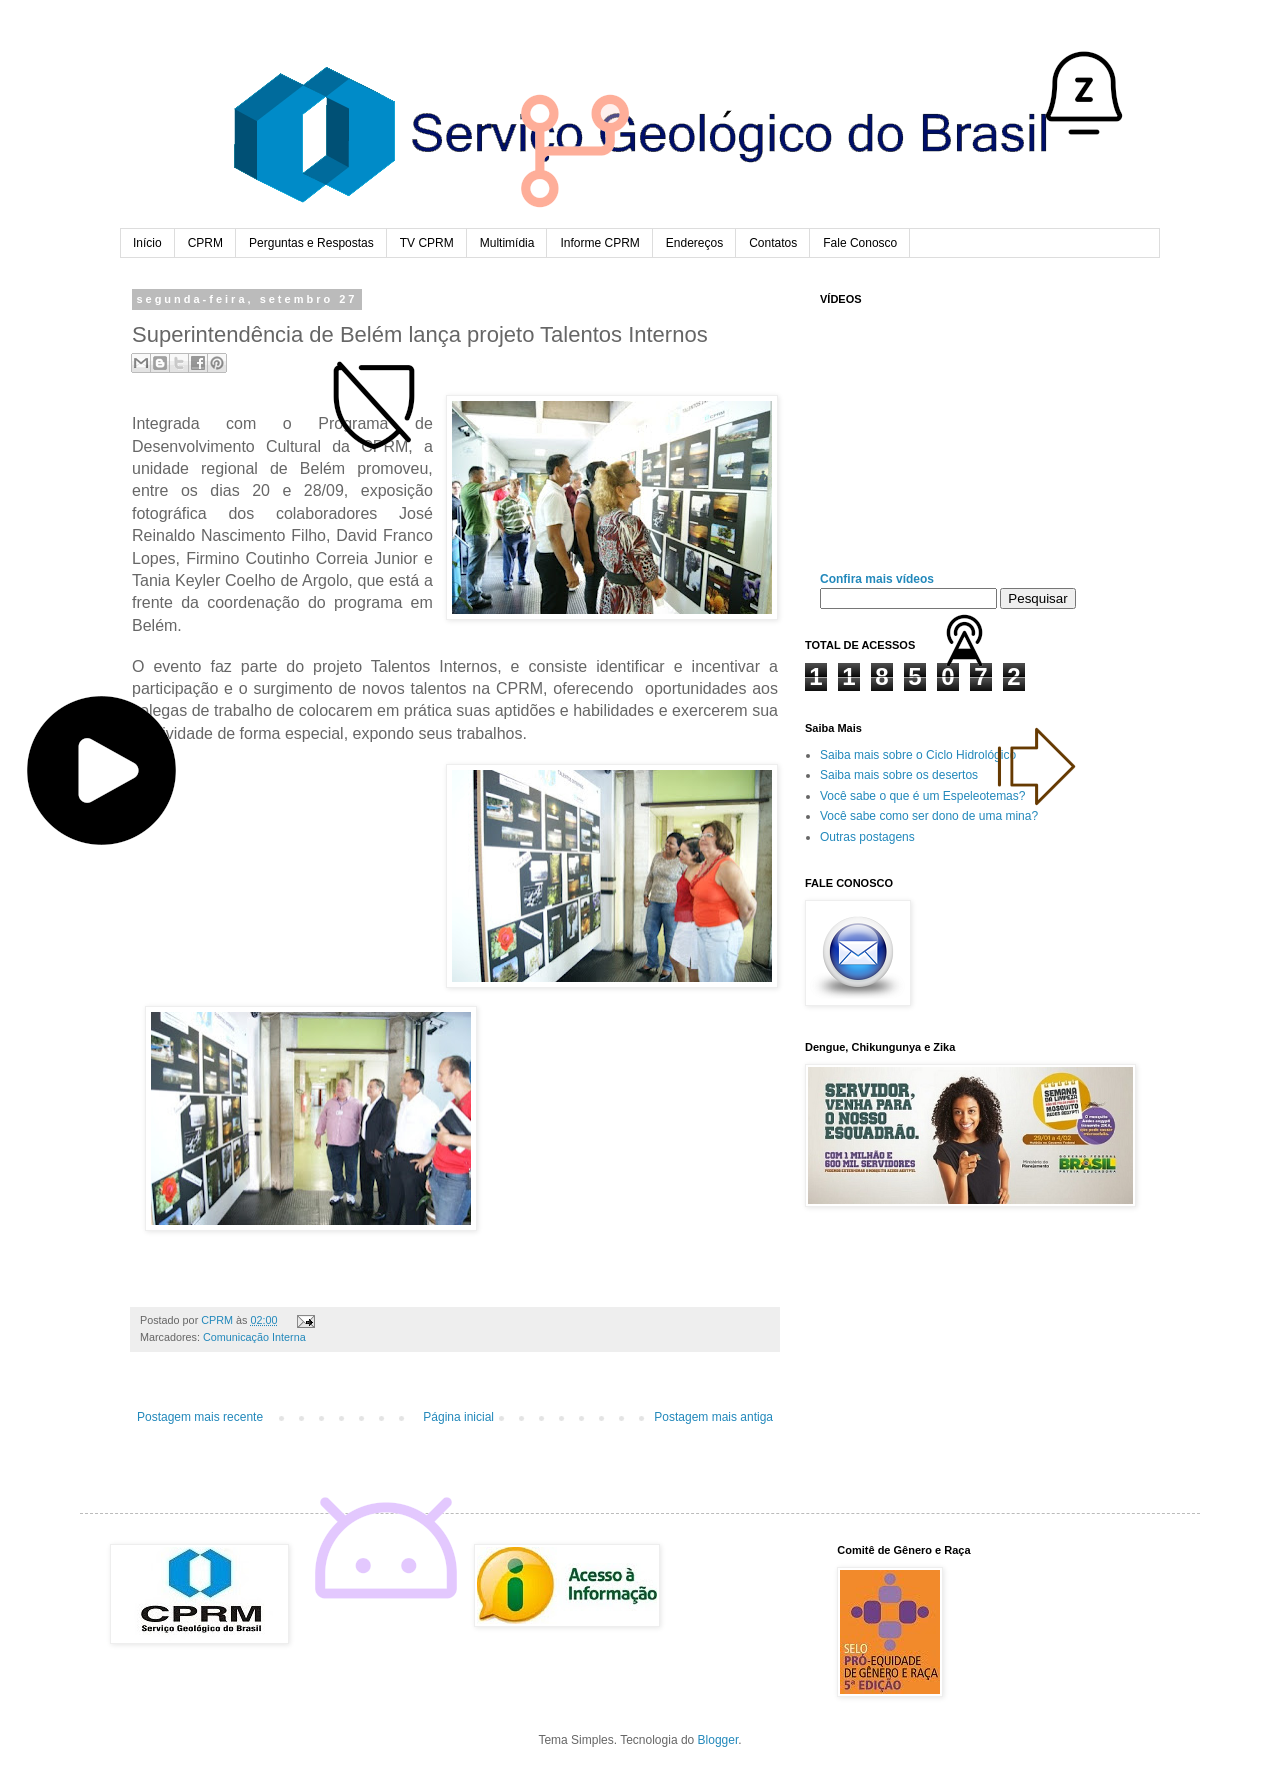  I want to click on indicates cellular network signal or coverage, so click(964, 641).